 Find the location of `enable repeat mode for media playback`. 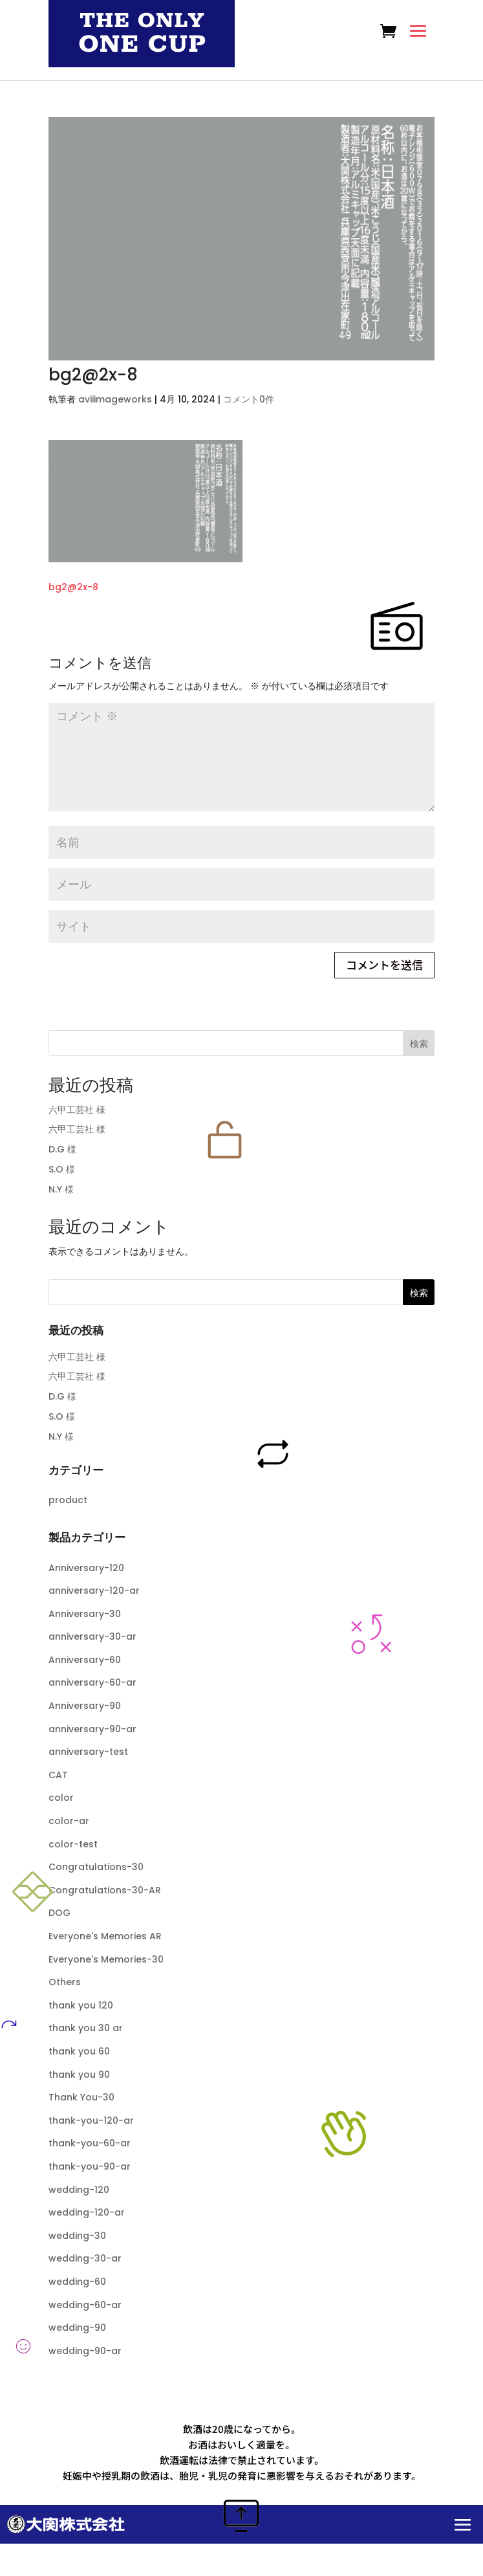

enable repeat mode for media playback is located at coordinates (273, 1454).